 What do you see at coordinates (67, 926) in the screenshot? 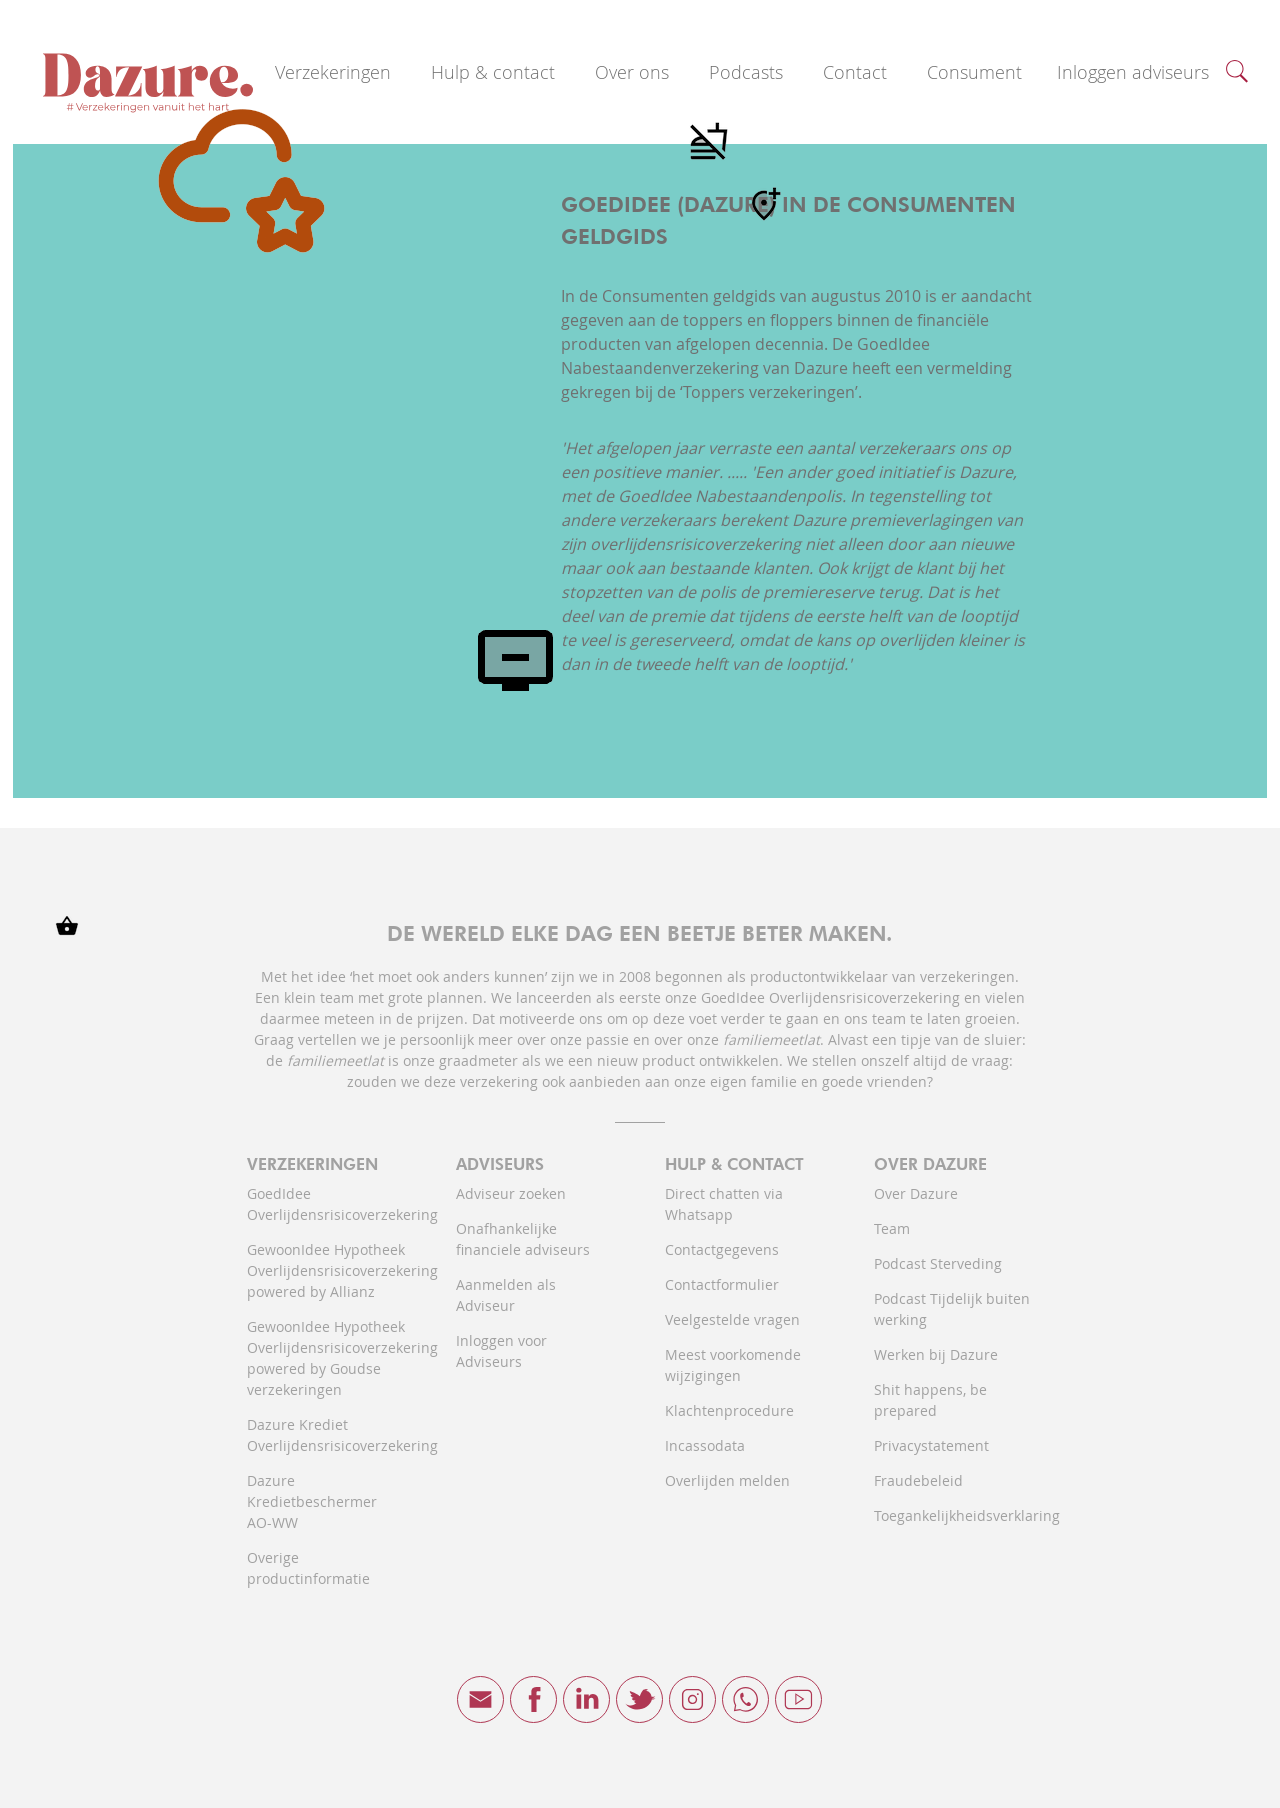
I see `view your shopping basket` at bounding box center [67, 926].